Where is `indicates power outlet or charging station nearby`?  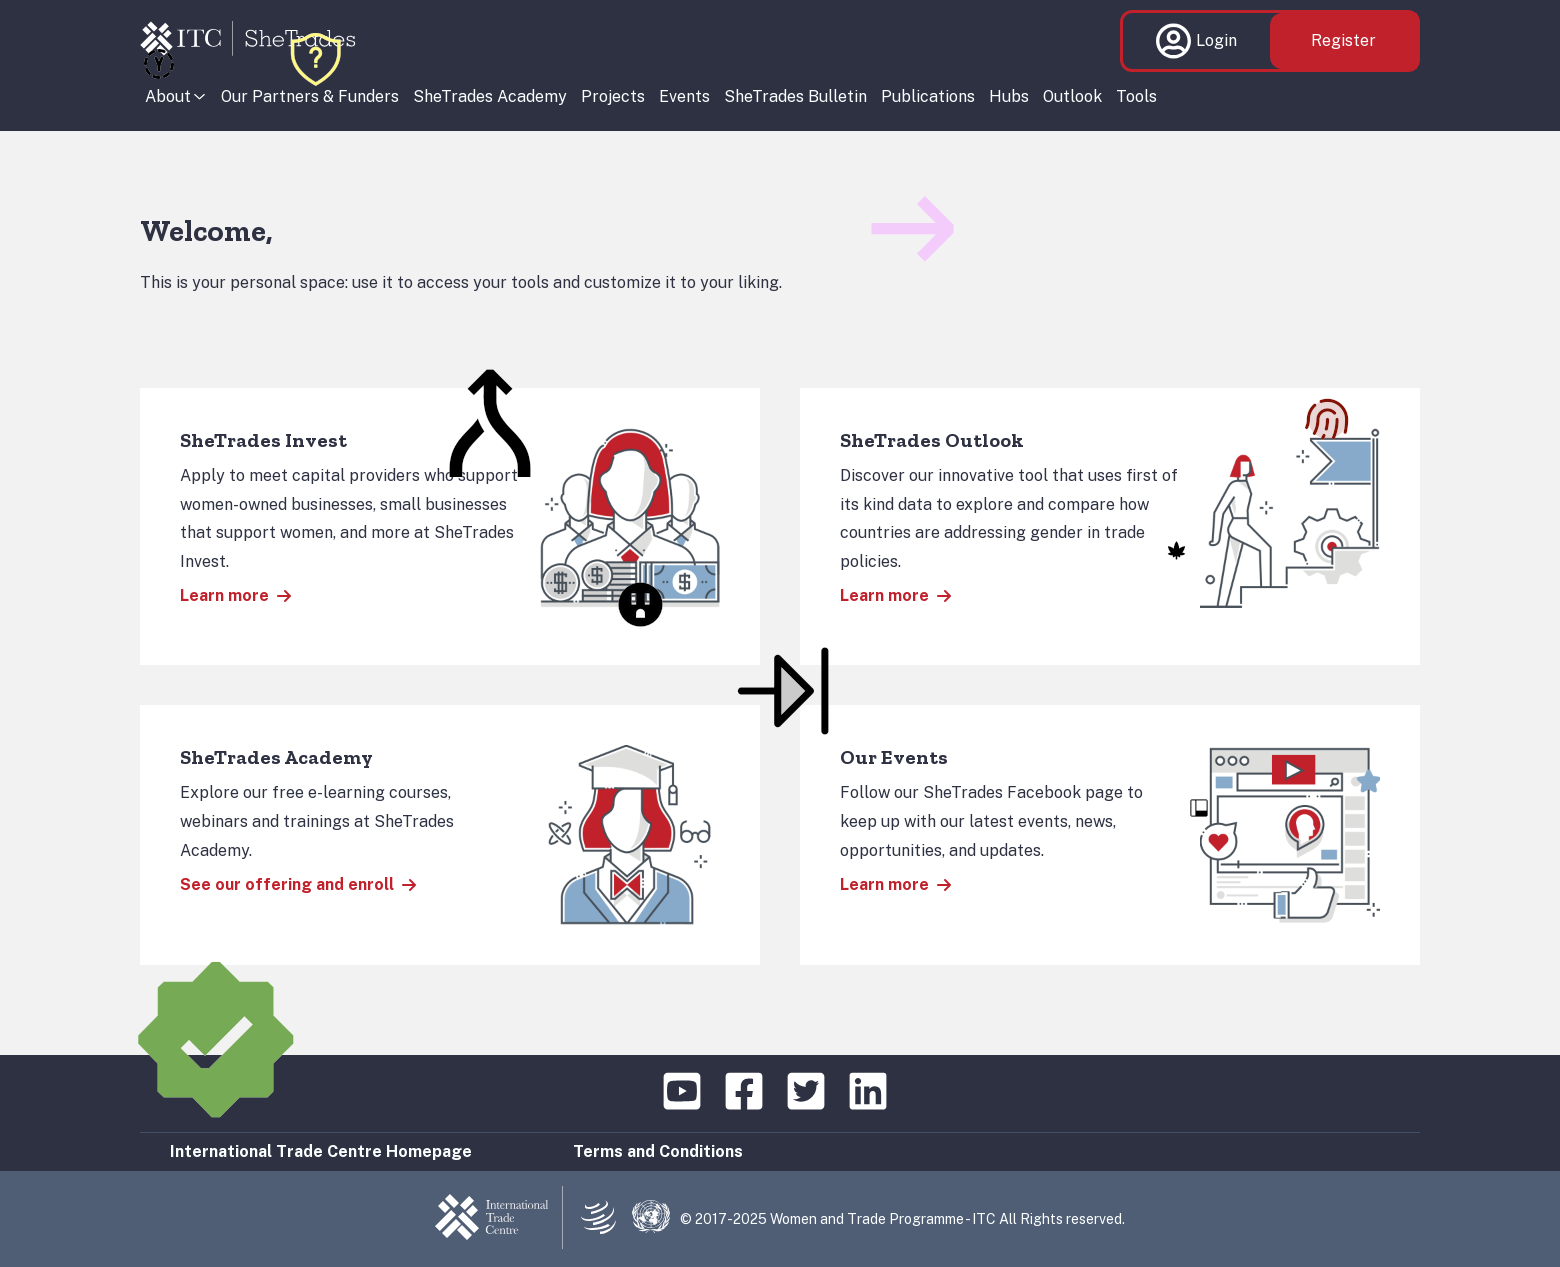
indicates power outlet or charging station nearby is located at coordinates (640, 604).